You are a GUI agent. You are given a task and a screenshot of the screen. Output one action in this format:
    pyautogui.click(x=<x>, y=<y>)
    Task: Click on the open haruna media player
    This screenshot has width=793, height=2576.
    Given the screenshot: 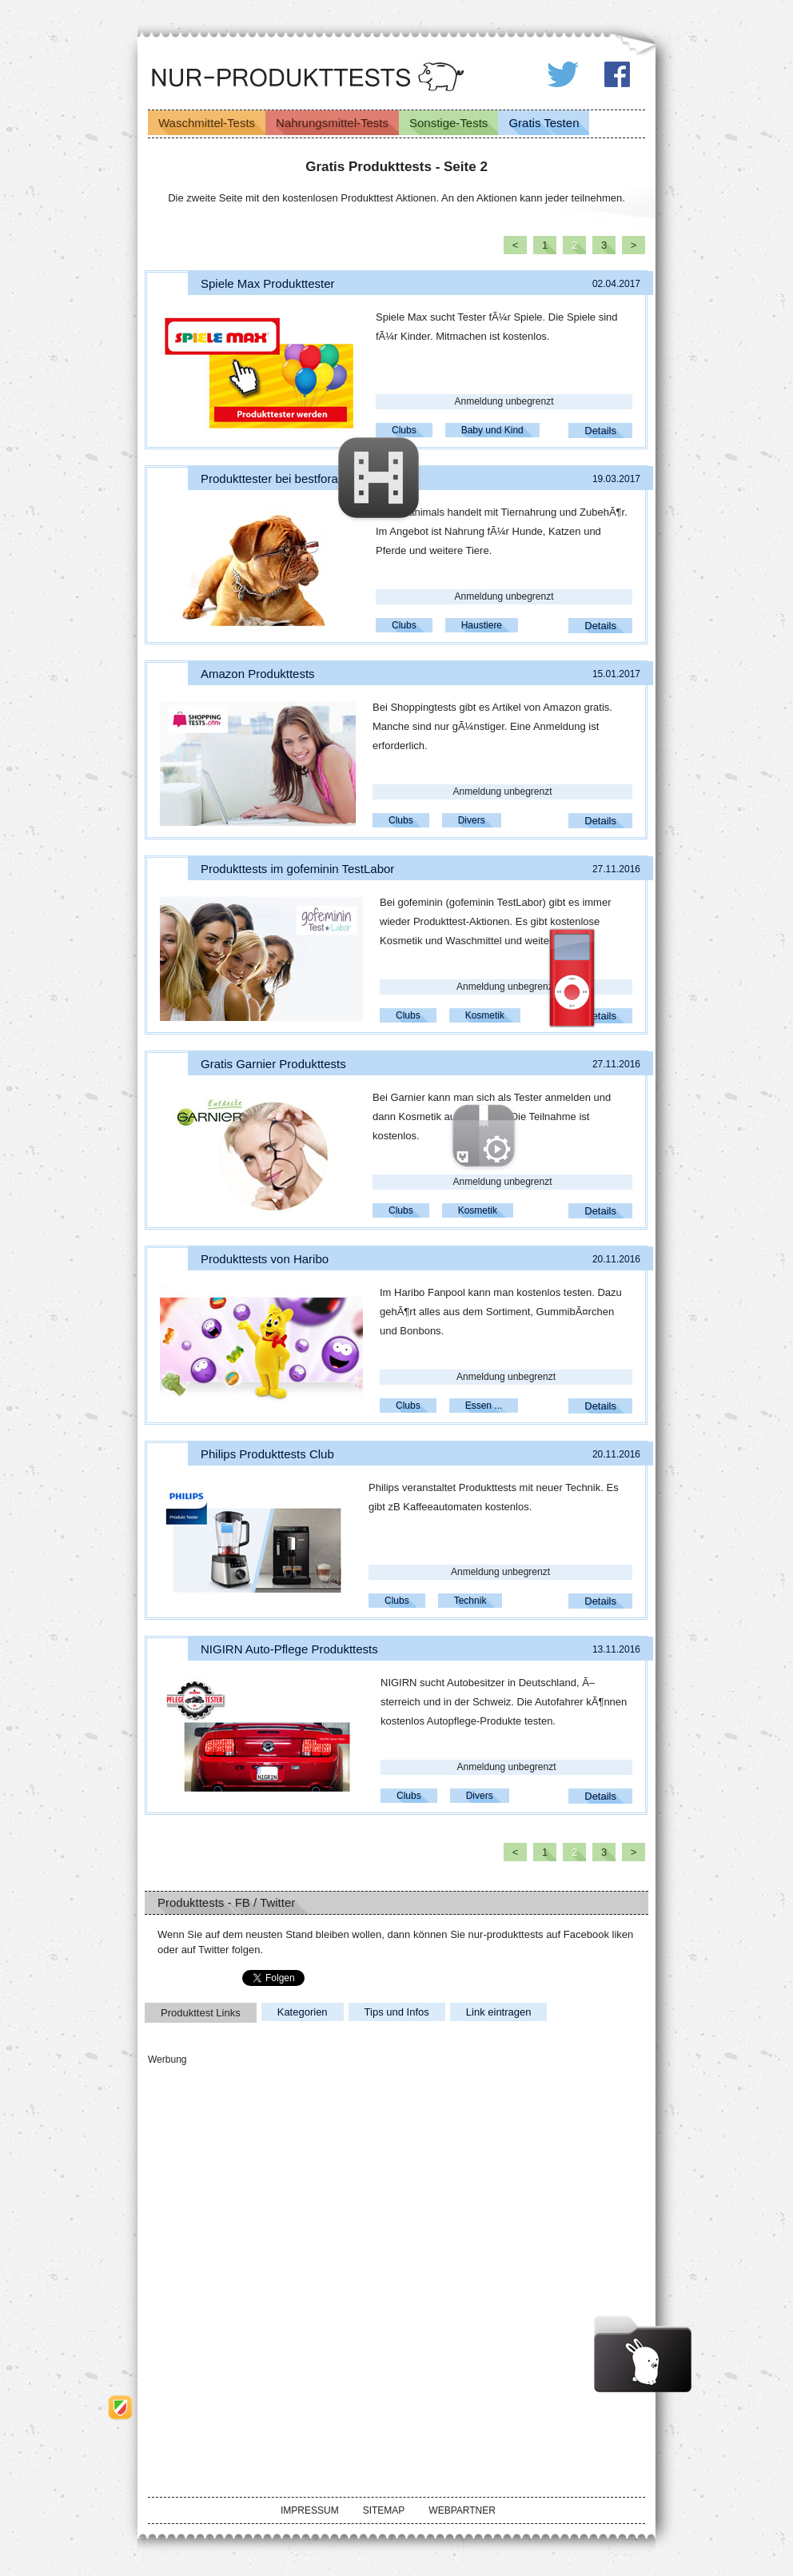 What is the action you would take?
    pyautogui.click(x=378, y=477)
    